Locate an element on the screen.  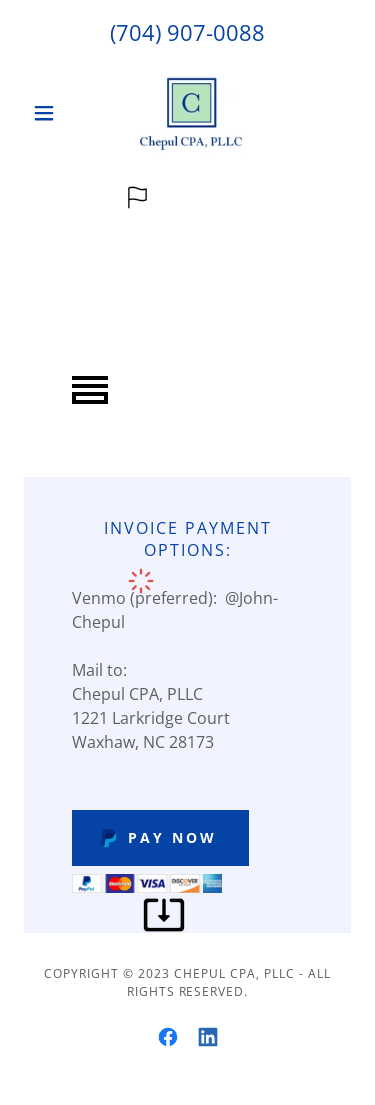
flag or mark an item for follow-up is located at coordinates (137, 197).